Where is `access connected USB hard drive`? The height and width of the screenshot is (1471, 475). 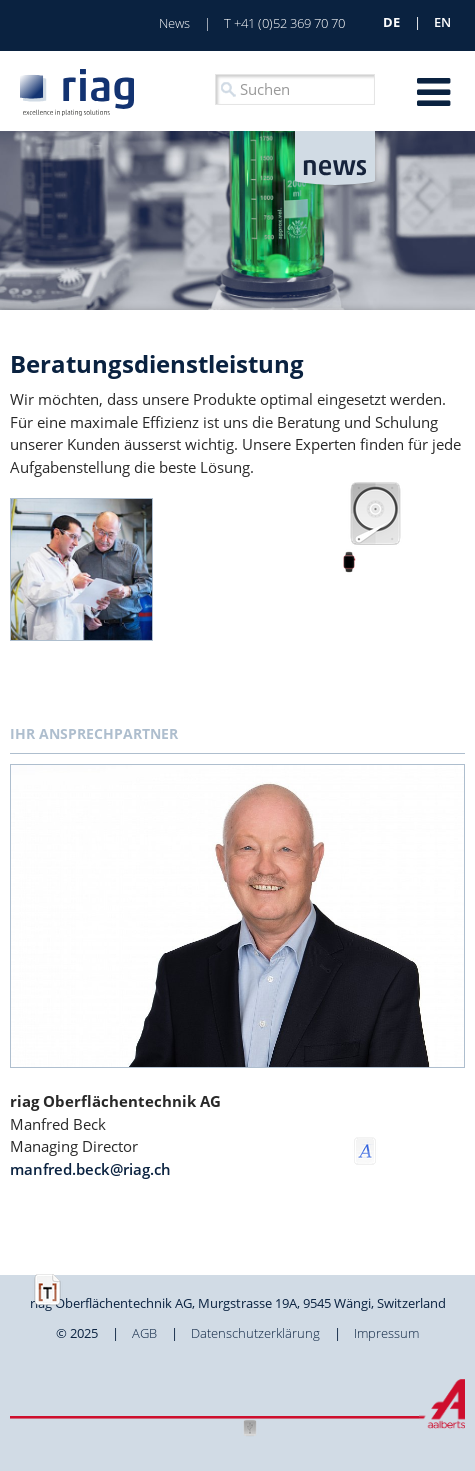 access connected USB hard drive is located at coordinates (250, 1428).